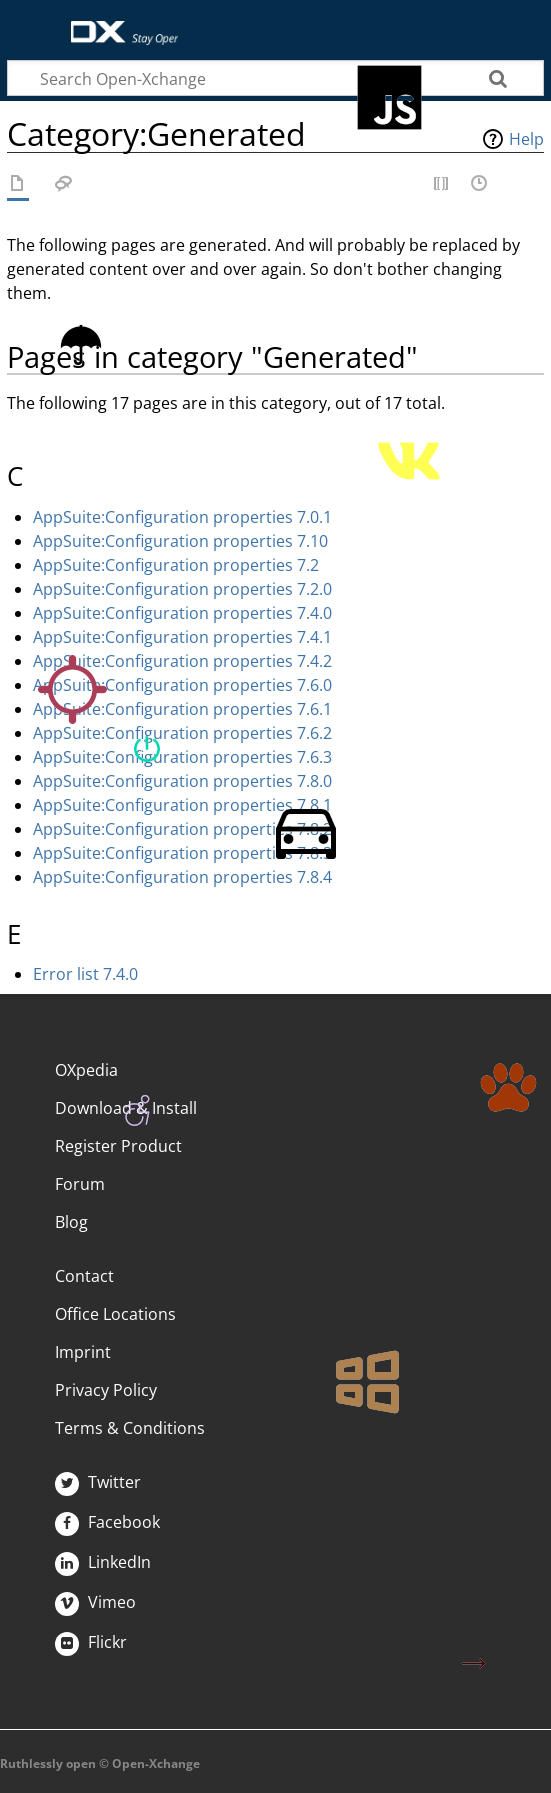  Describe the element at coordinates (306, 834) in the screenshot. I see `access vehicle or car-related settings` at that location.